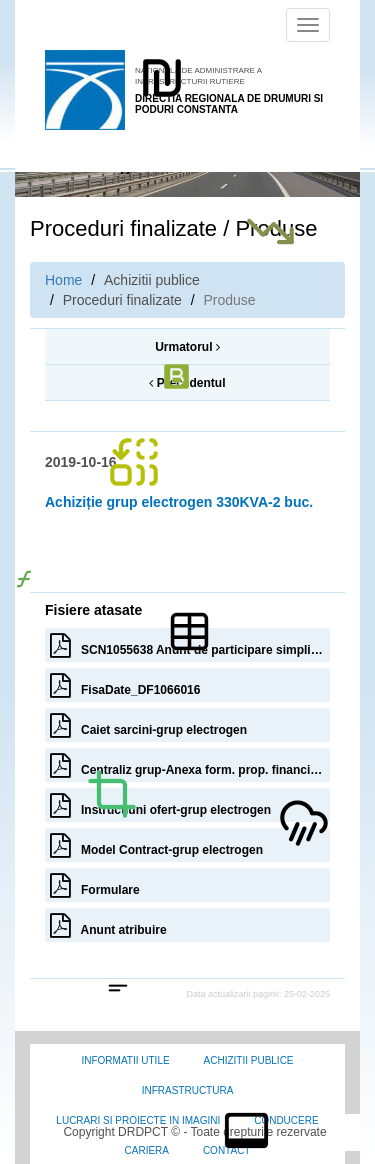 The height and width of the screenshot is (1164, 375). I want to click on indicates rainy and windy weather conditions, so click(304, 822).